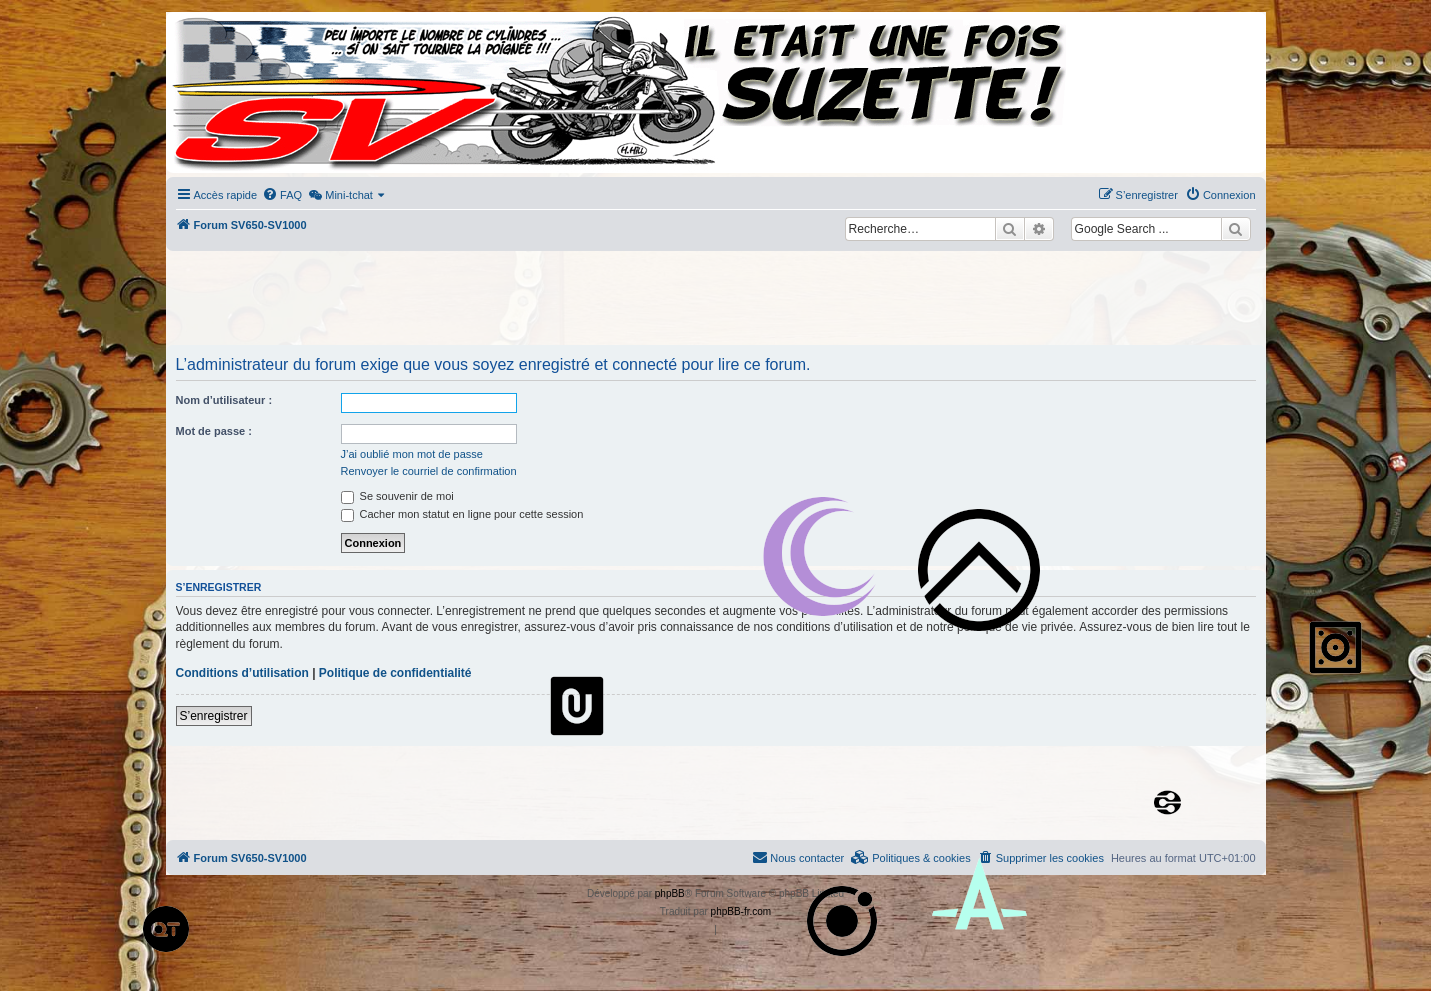  What do you see at coordinates (979, 570) in the screenshot?
I see `open the openHAB smart home dashboard` at bounding box center [979, 570].